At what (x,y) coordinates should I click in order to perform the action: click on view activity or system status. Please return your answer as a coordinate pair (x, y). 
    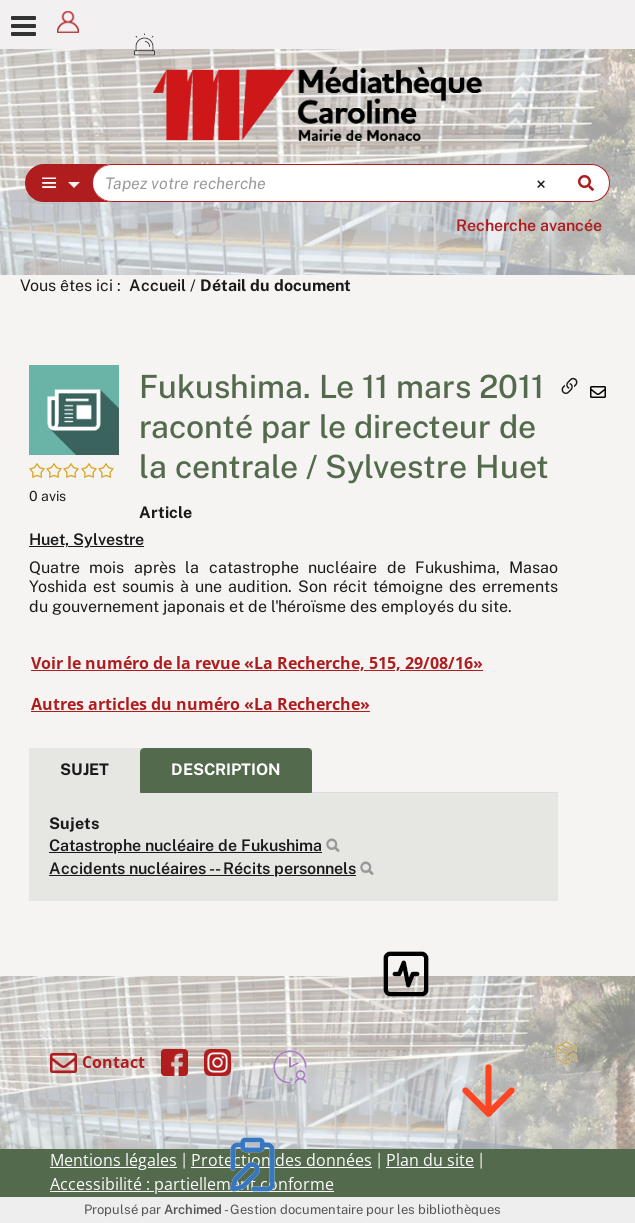
    Looking at the image, I should click on (406, 974).